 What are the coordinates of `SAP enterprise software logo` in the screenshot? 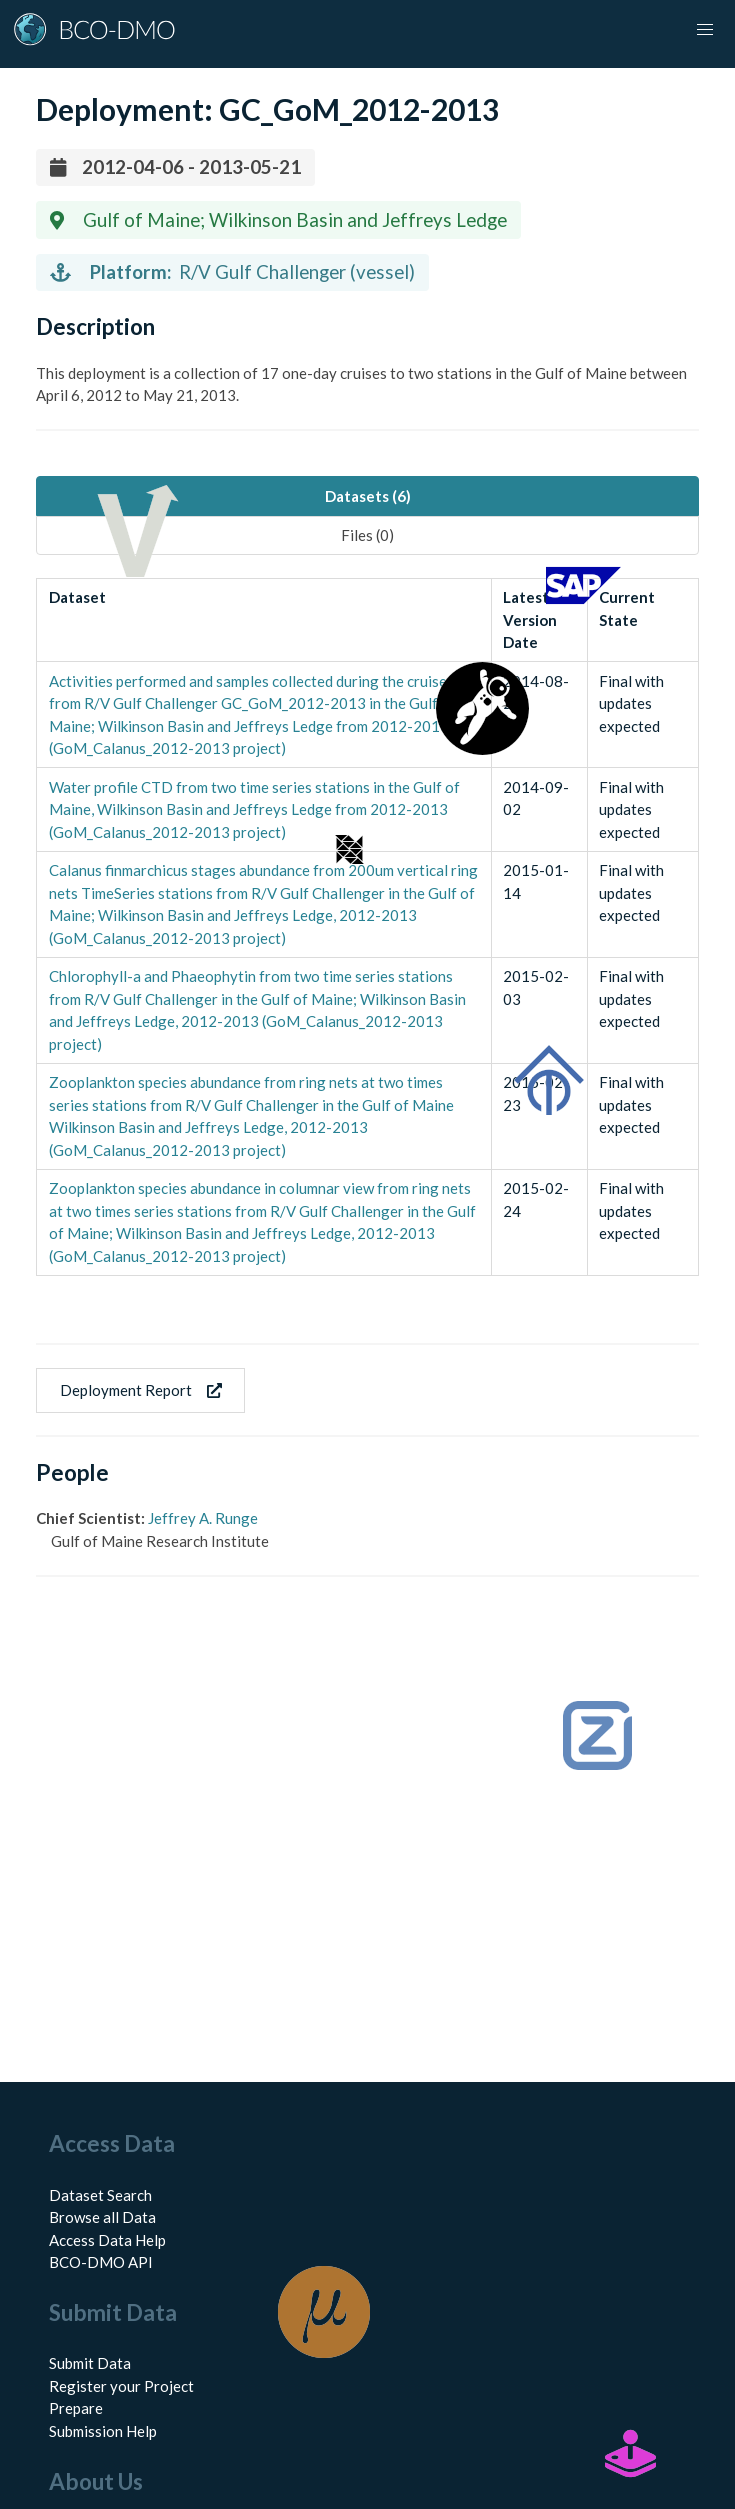 It's located at (583, 585).